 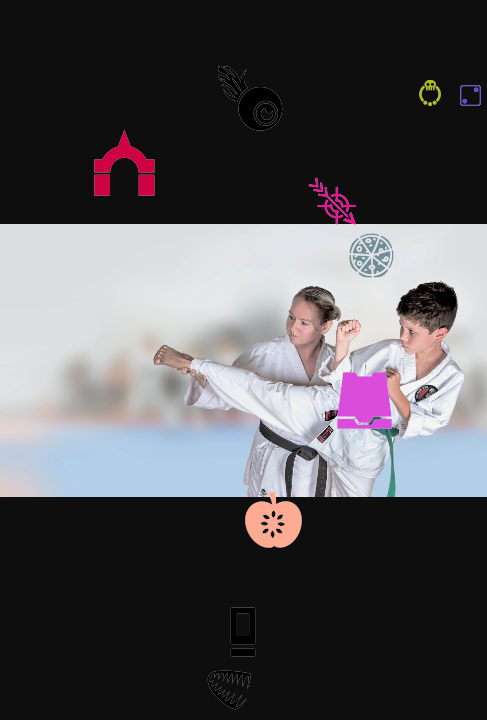 What do you see at coordinates (243, 632) in the screenshot?
I see `select shotgun weapon` at bounding box center [243, 632].